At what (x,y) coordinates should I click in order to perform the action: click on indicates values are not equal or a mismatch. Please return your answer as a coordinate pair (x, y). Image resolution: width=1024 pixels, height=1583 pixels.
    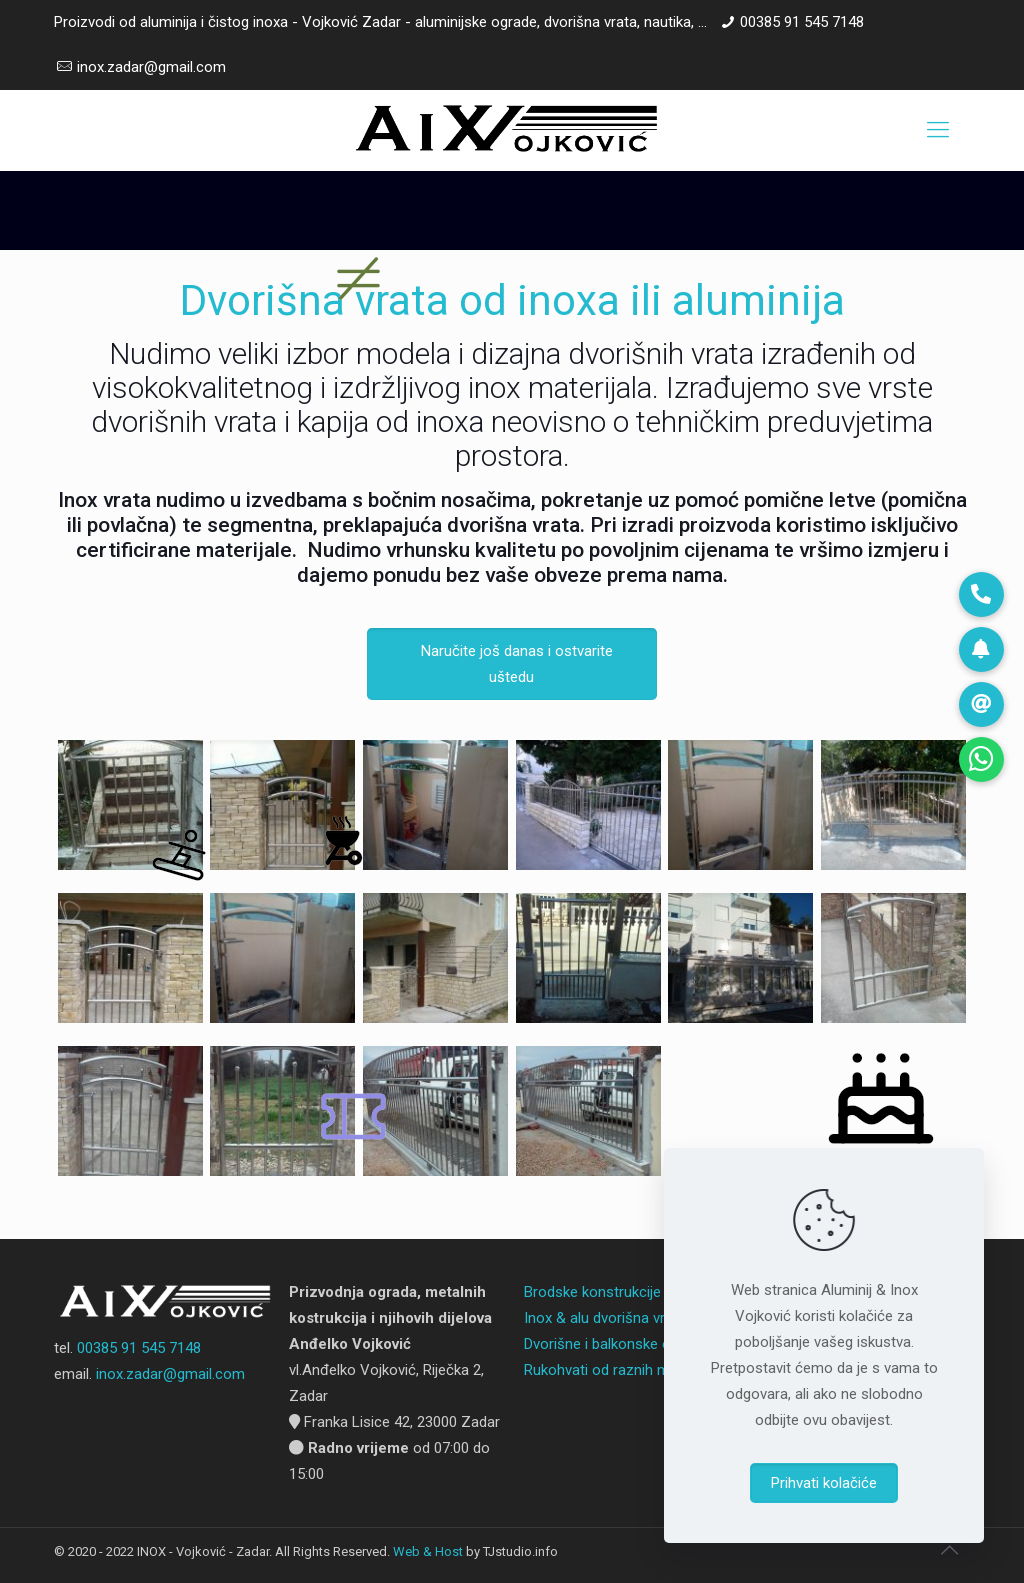
    Looking at the image, I should click on (358, 278).